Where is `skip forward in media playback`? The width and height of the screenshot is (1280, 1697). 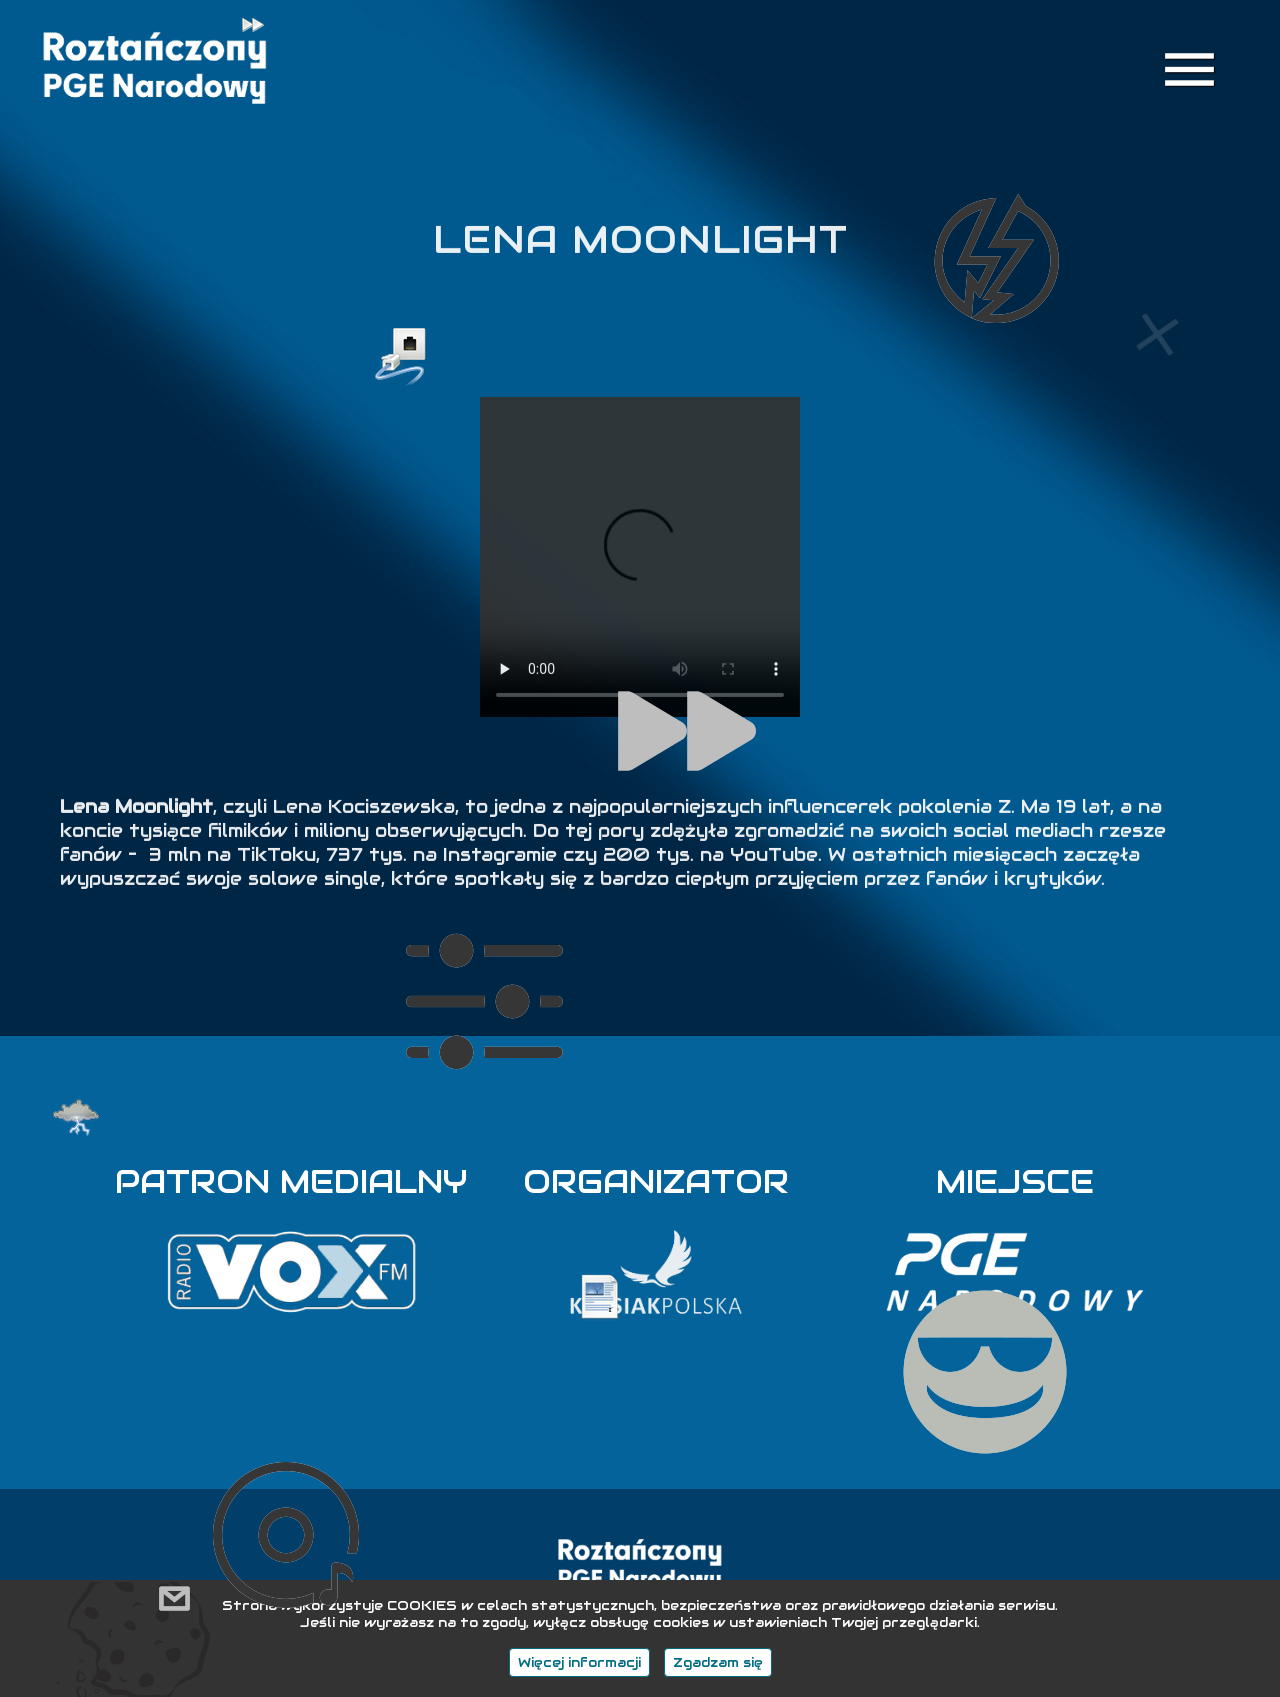 skip forward in media playback is located at coordinates (688, 731).